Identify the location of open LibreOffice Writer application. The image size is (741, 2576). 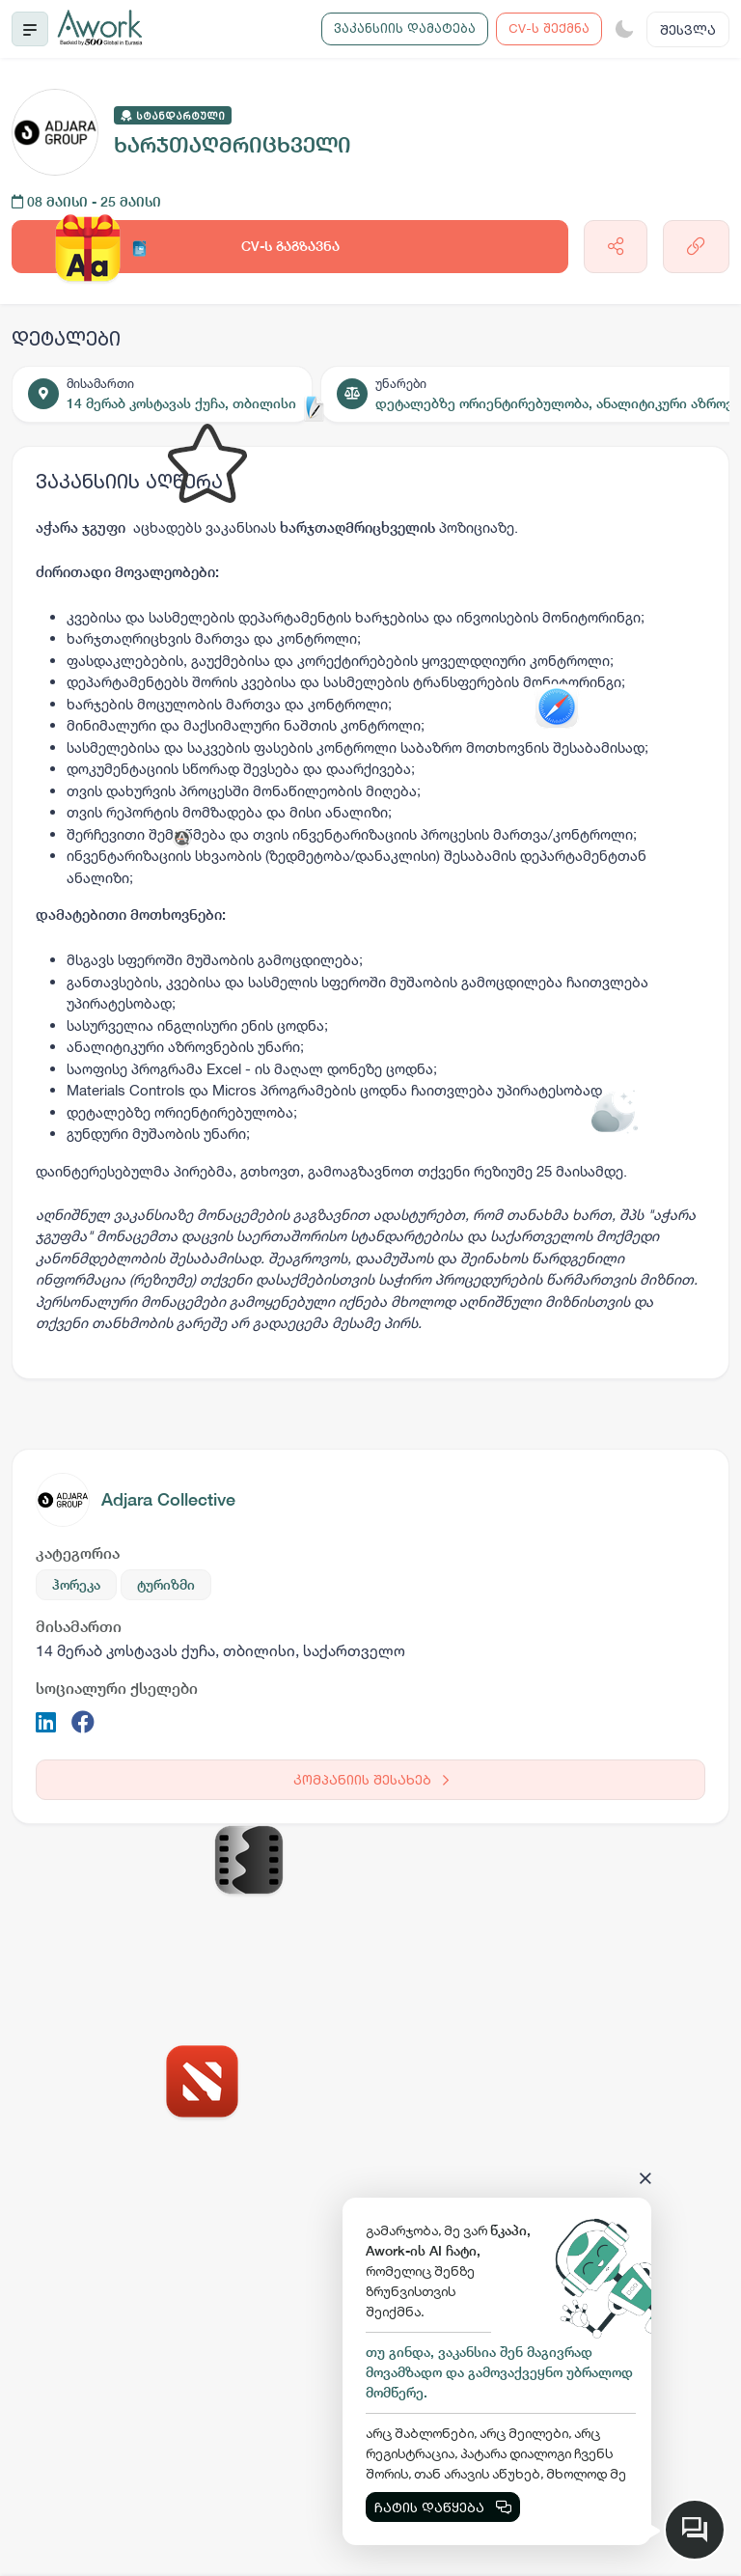
(139, 248).